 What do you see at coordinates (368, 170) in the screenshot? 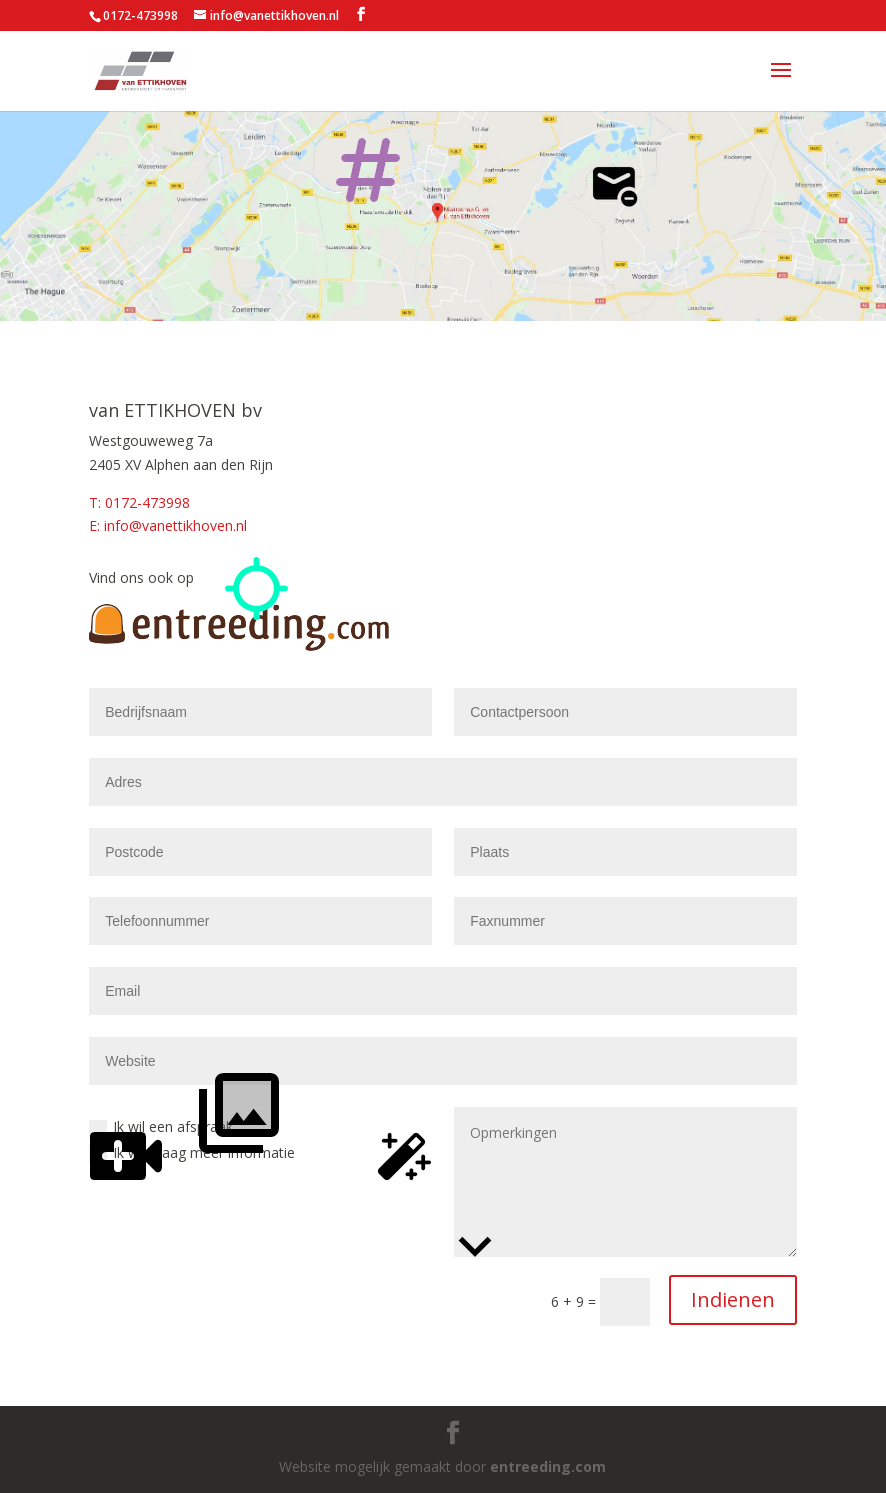
I see `add or search hashtags` at bounding box center [368, 170].